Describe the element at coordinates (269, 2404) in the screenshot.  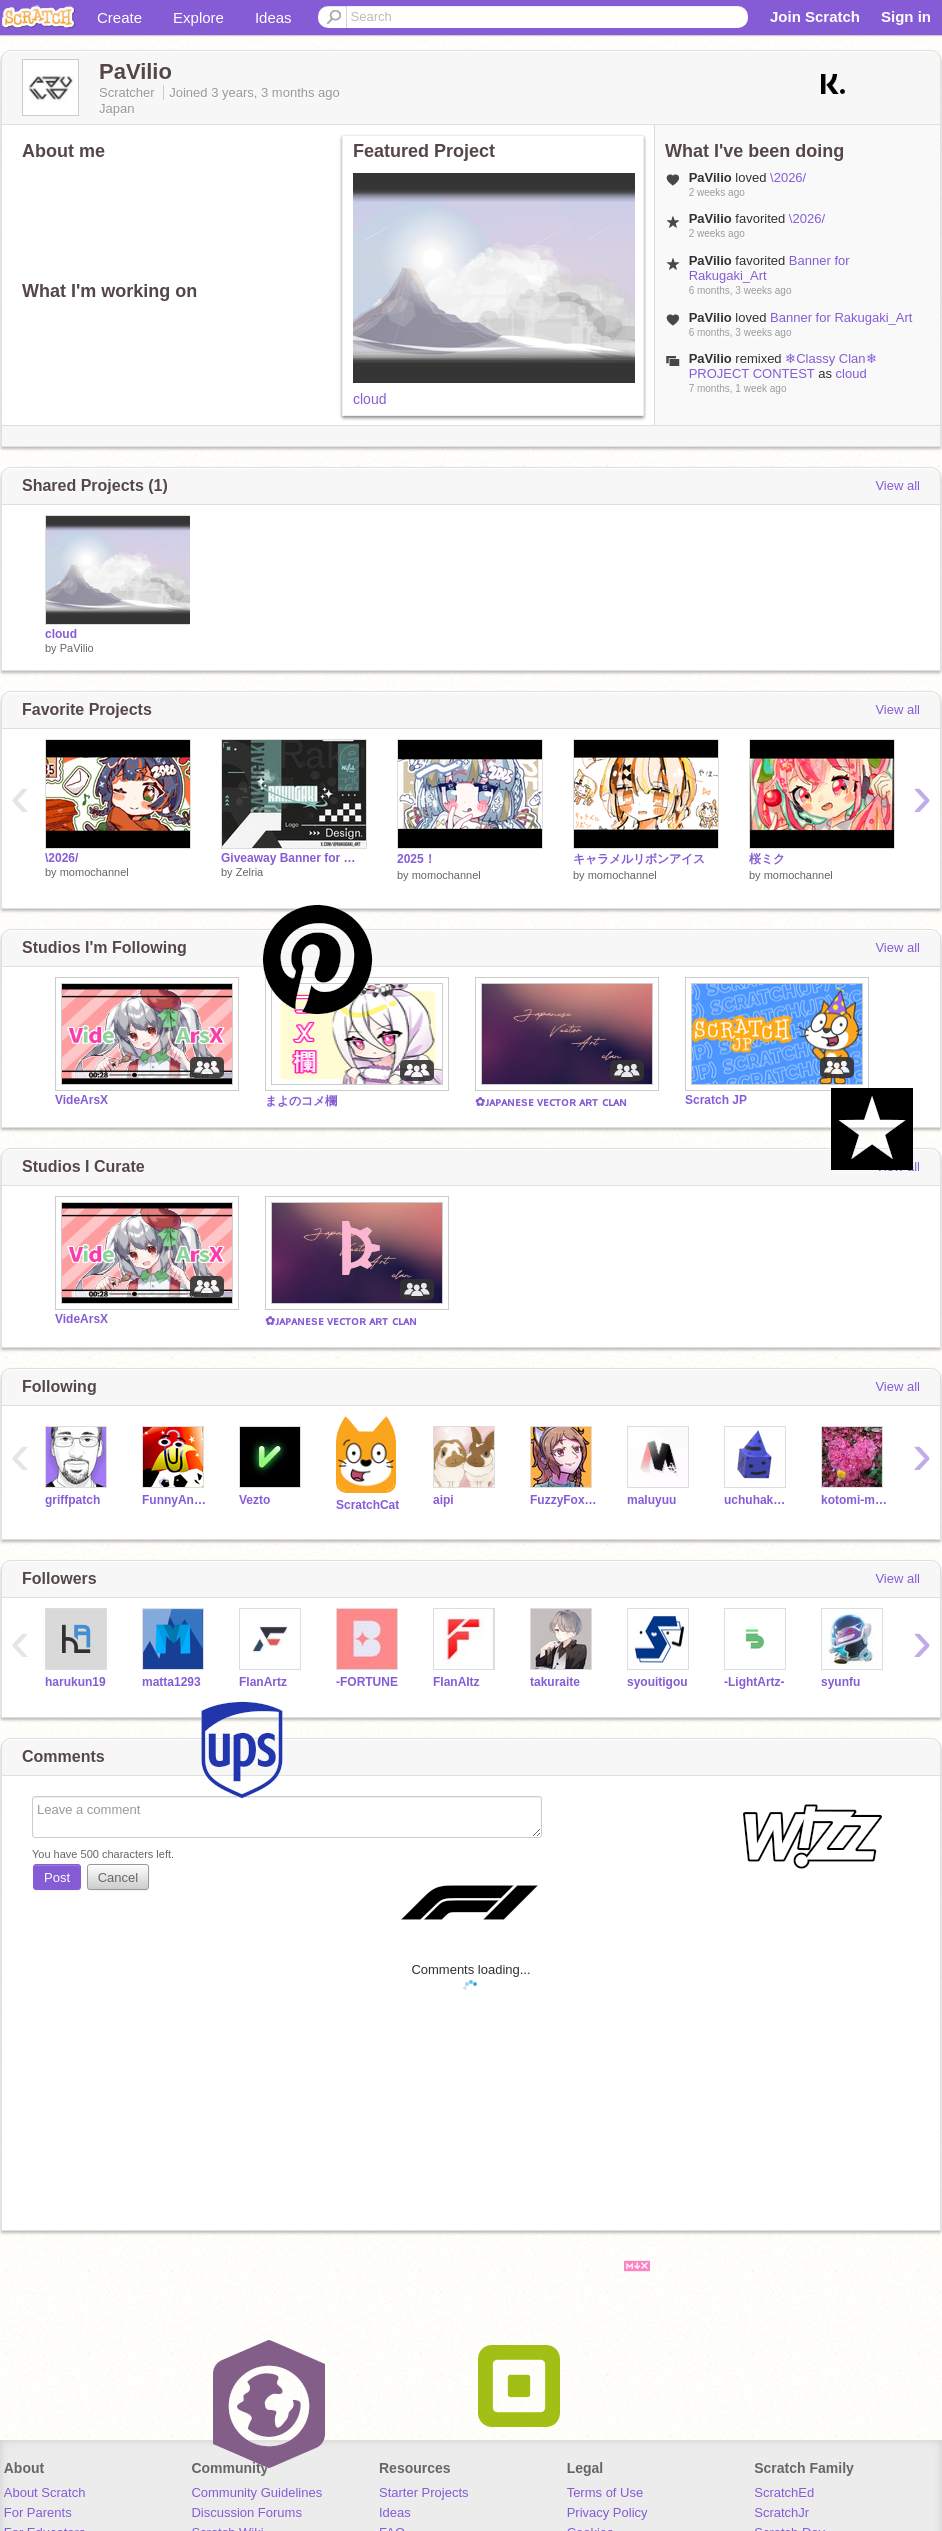
I see `open ArcGIS mapping application` at that location.